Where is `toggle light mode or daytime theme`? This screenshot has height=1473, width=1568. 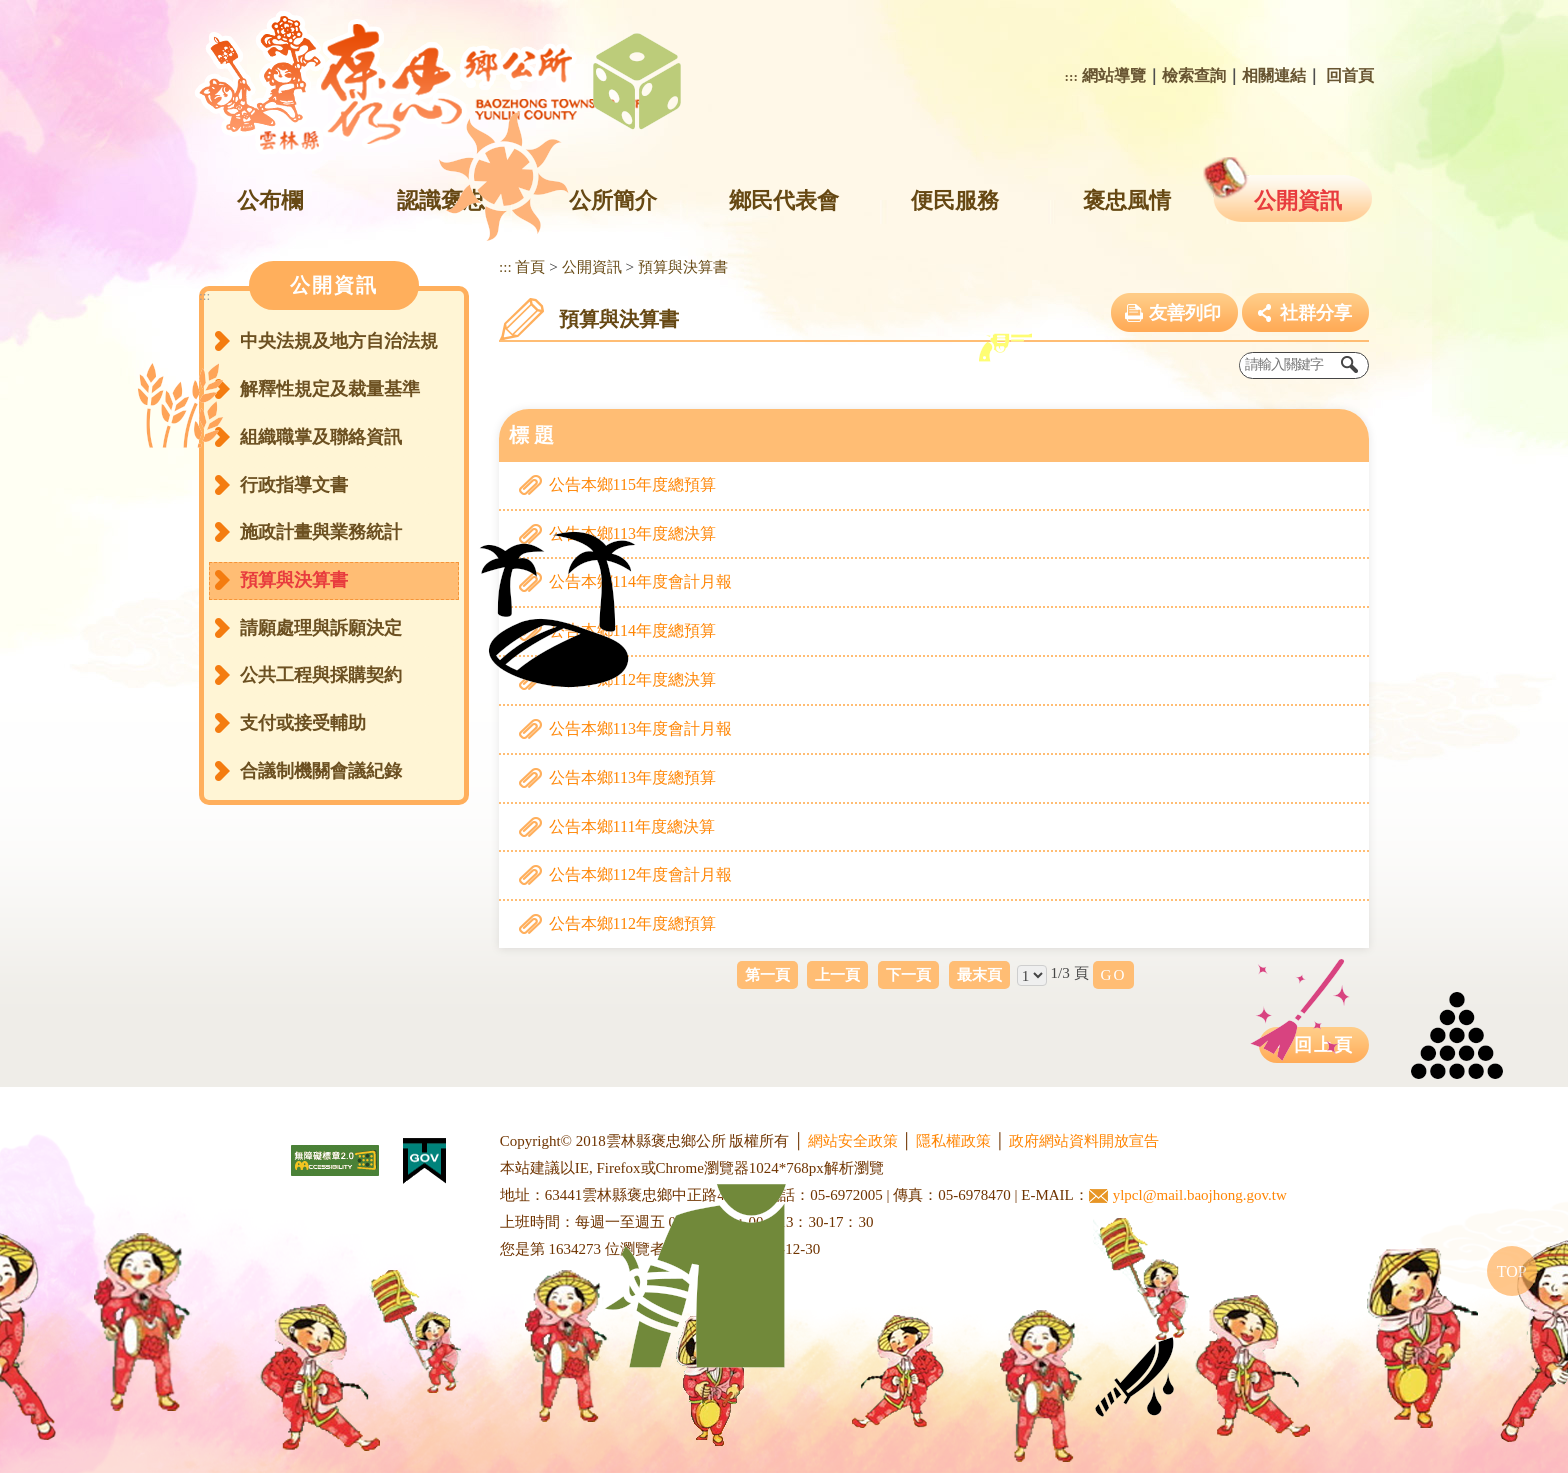
toggle light mode or daytime theme is located at coordinates (503, 177).